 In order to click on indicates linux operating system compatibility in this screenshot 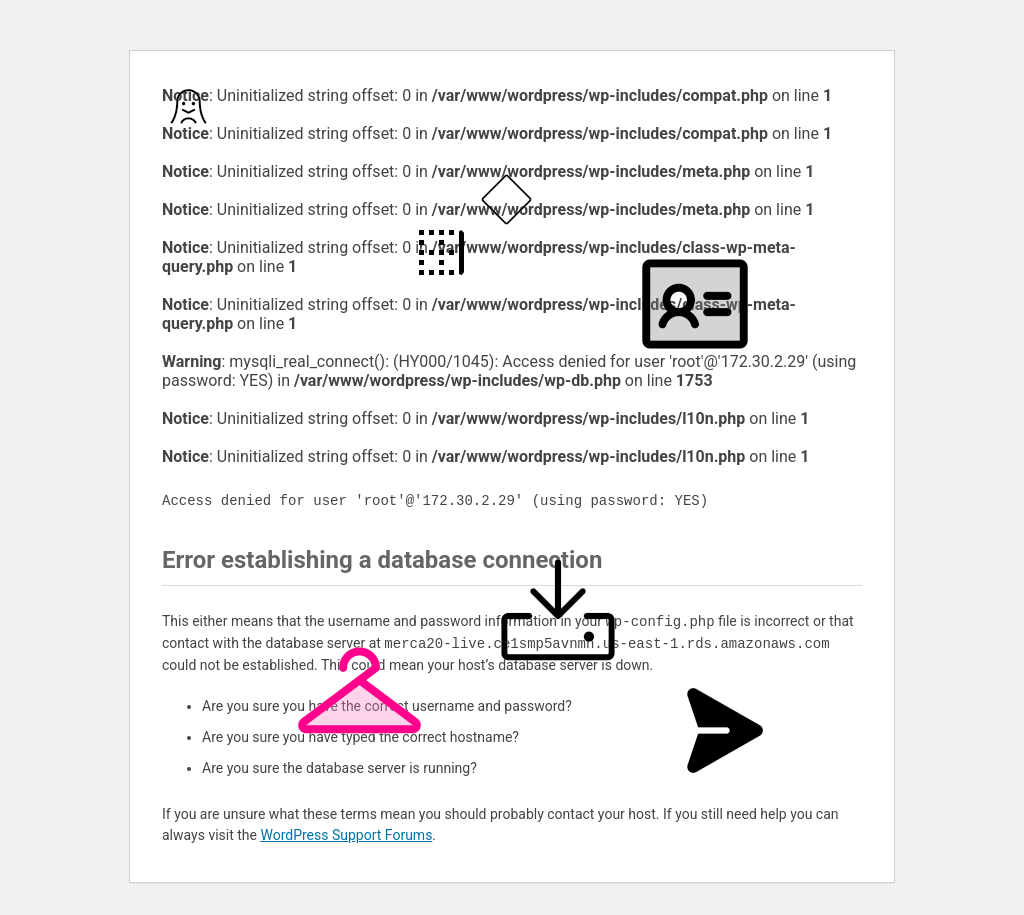, I will do `click(188, 108)`.